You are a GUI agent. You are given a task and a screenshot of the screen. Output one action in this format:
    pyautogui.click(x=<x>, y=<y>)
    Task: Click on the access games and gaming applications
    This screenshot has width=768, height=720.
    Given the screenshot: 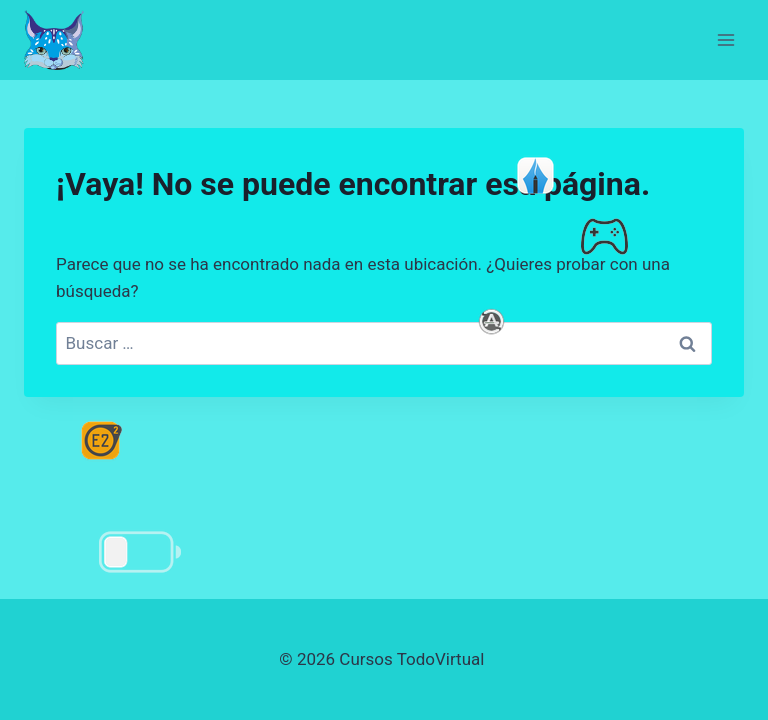 What is the action you would take?
    pyautogui.click(x=604, y=236)
    